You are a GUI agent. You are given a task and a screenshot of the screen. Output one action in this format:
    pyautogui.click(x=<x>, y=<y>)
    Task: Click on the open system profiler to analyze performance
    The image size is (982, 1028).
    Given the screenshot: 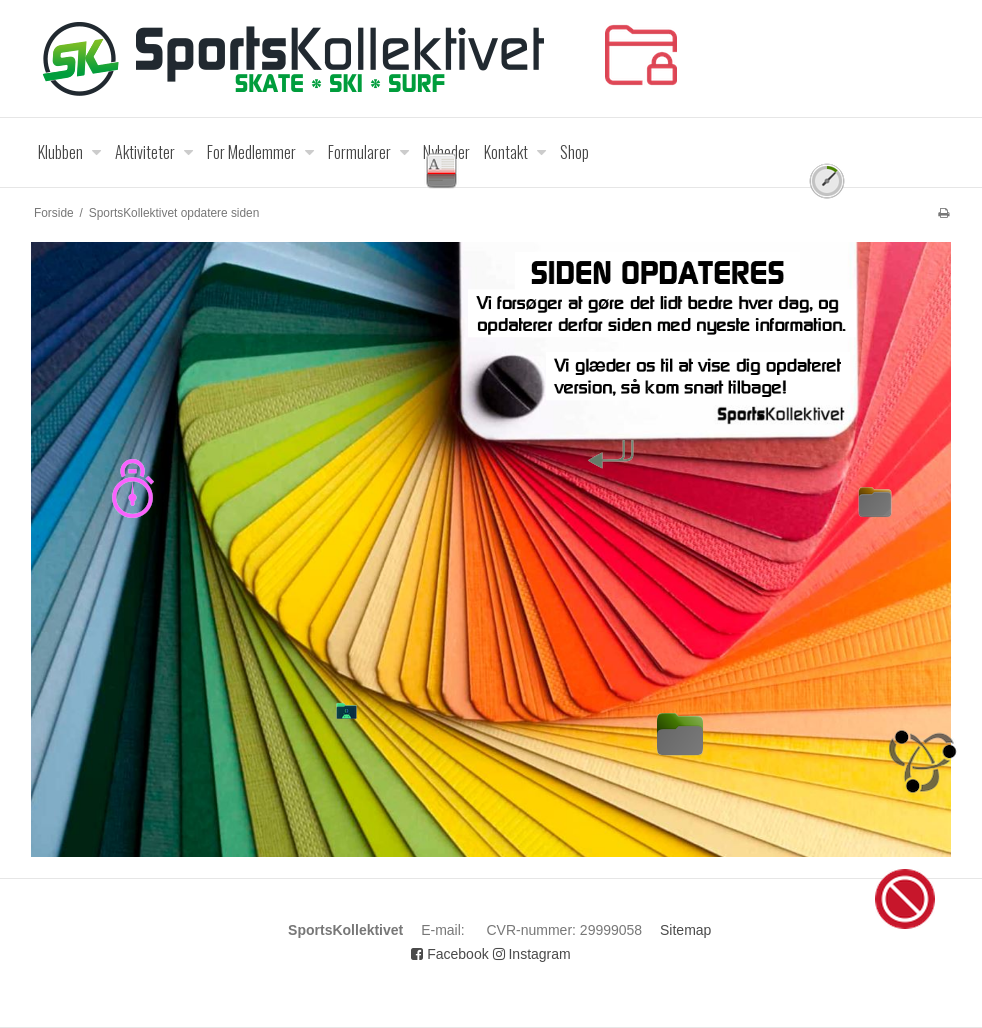 What is the action you would take?
    pyautogui.click(x=132, y=489)
    